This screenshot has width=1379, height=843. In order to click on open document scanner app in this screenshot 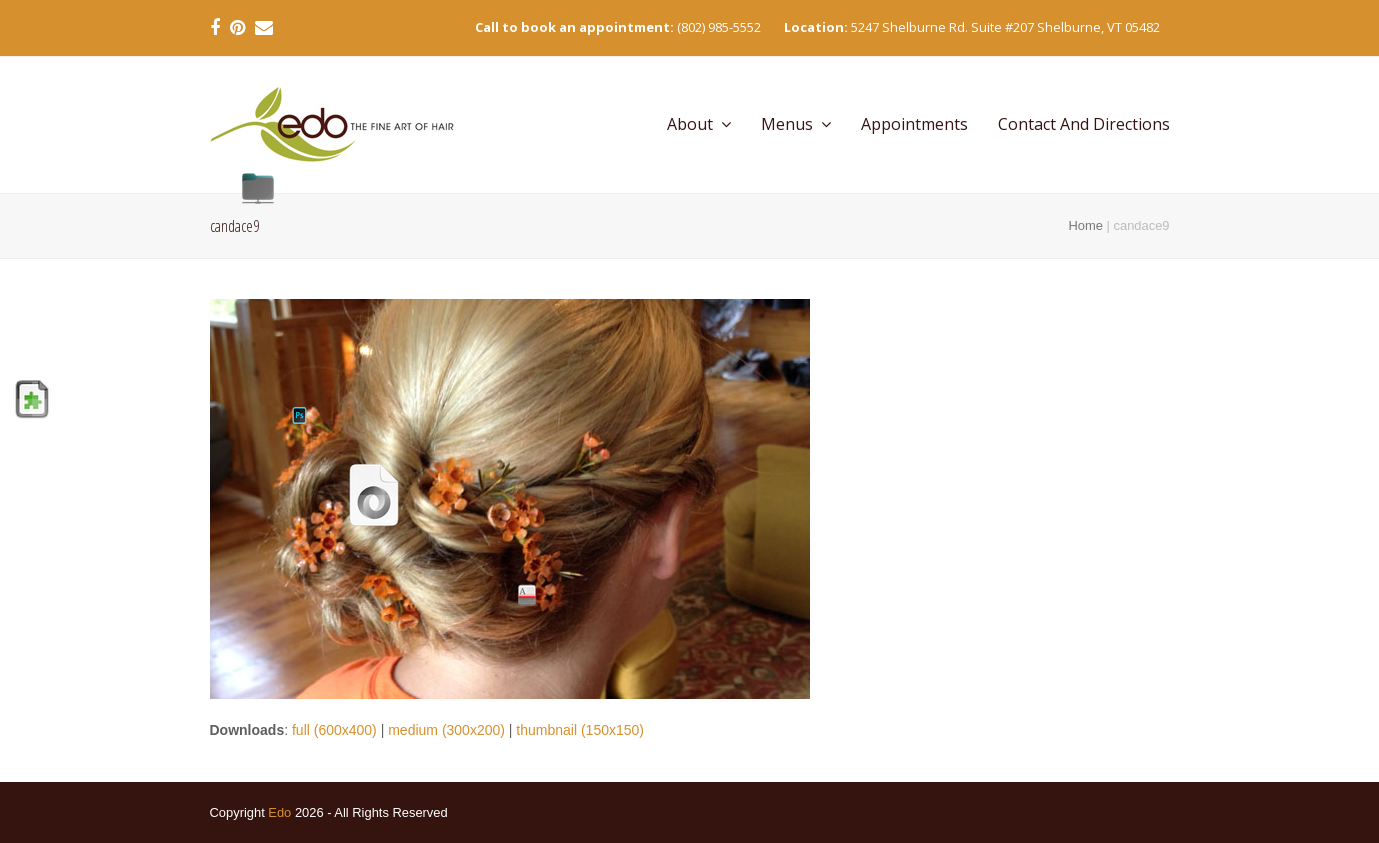, I will do `click(527, 595)`.